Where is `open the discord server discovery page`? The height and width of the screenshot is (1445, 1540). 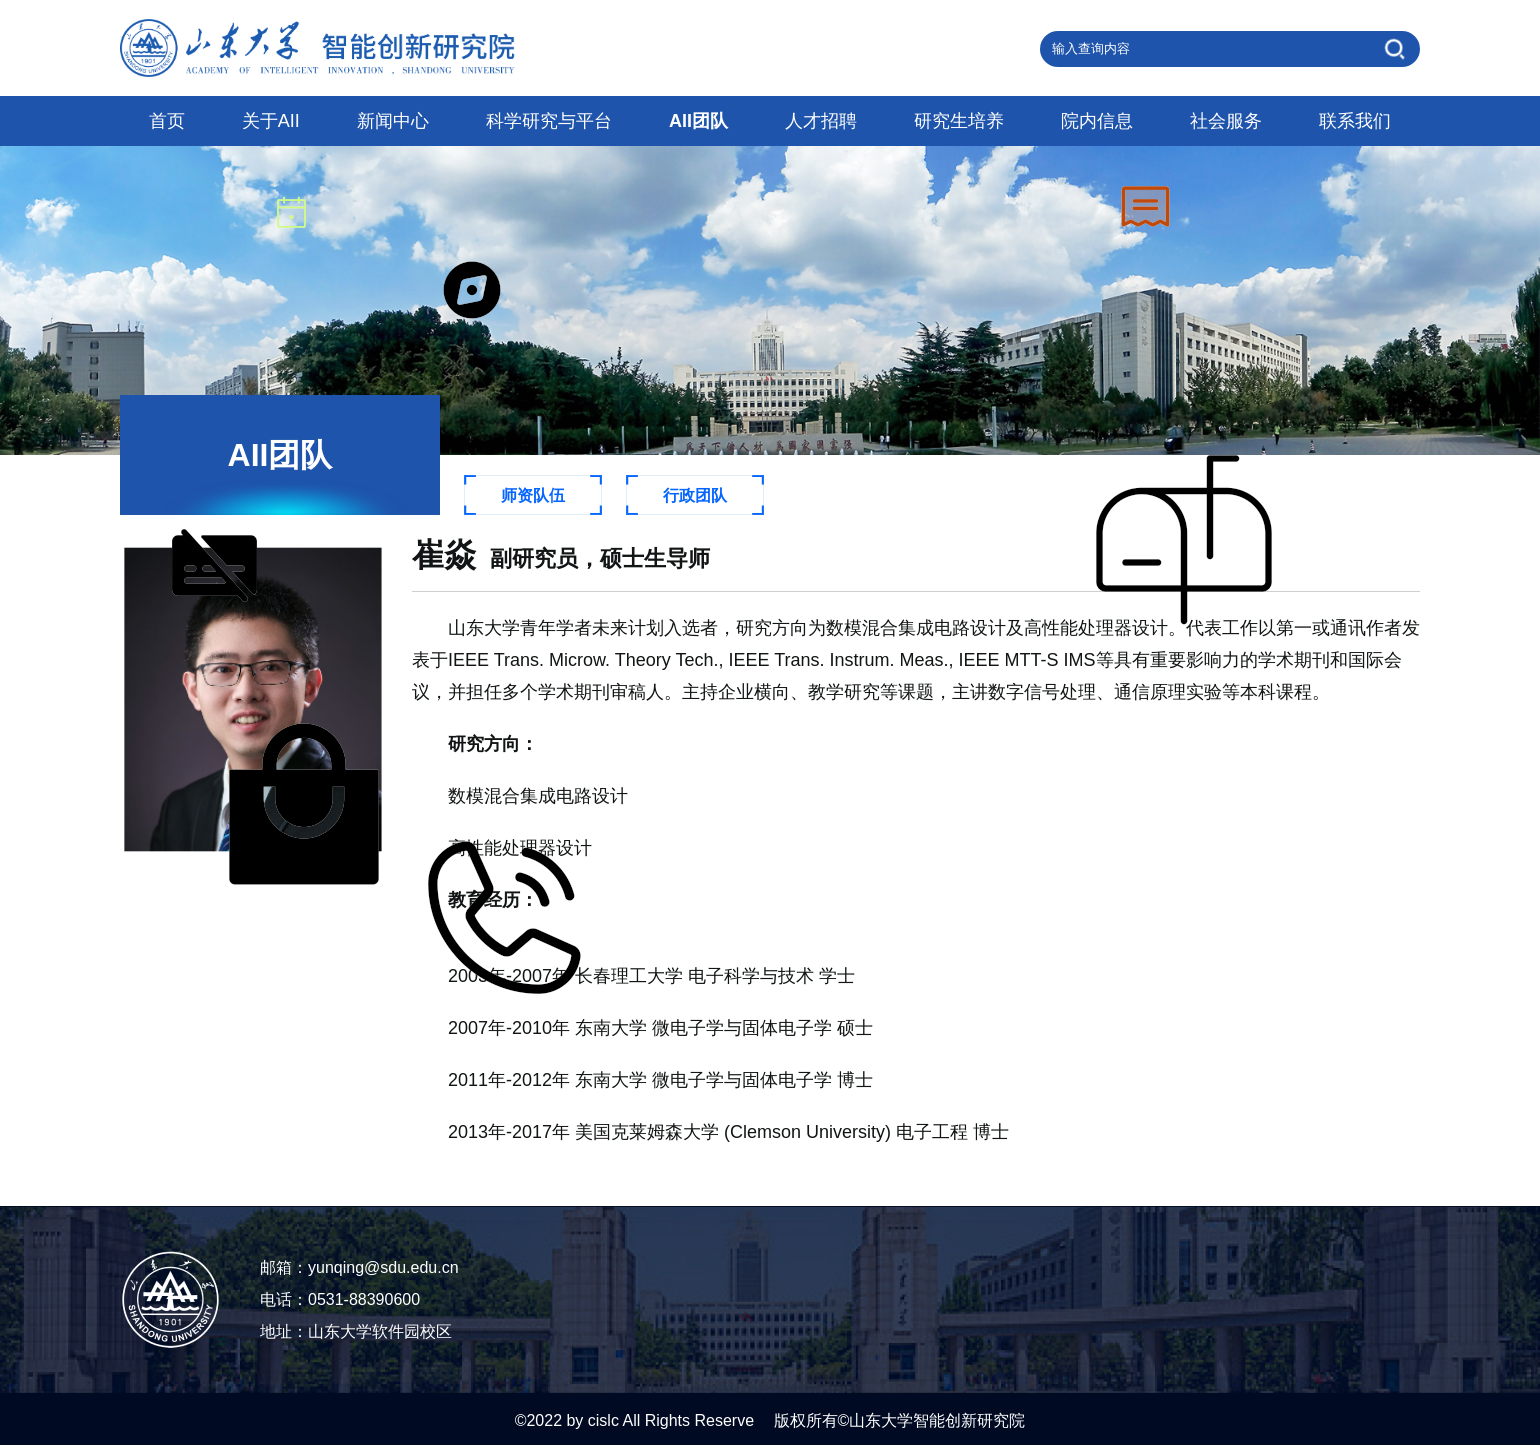
open the discord server discovery page is located at coordinates (472, 290).